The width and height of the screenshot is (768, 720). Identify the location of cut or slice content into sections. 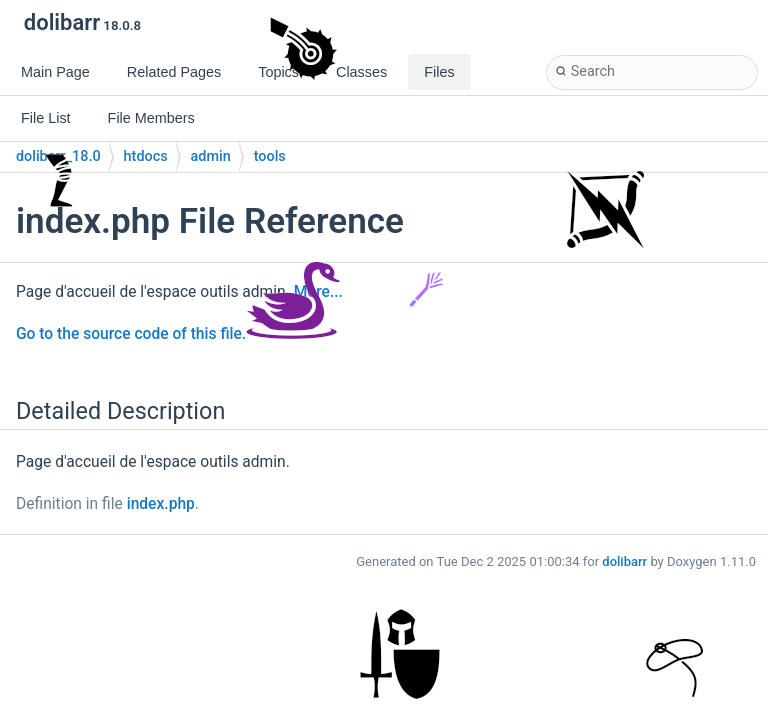
(304, 47).